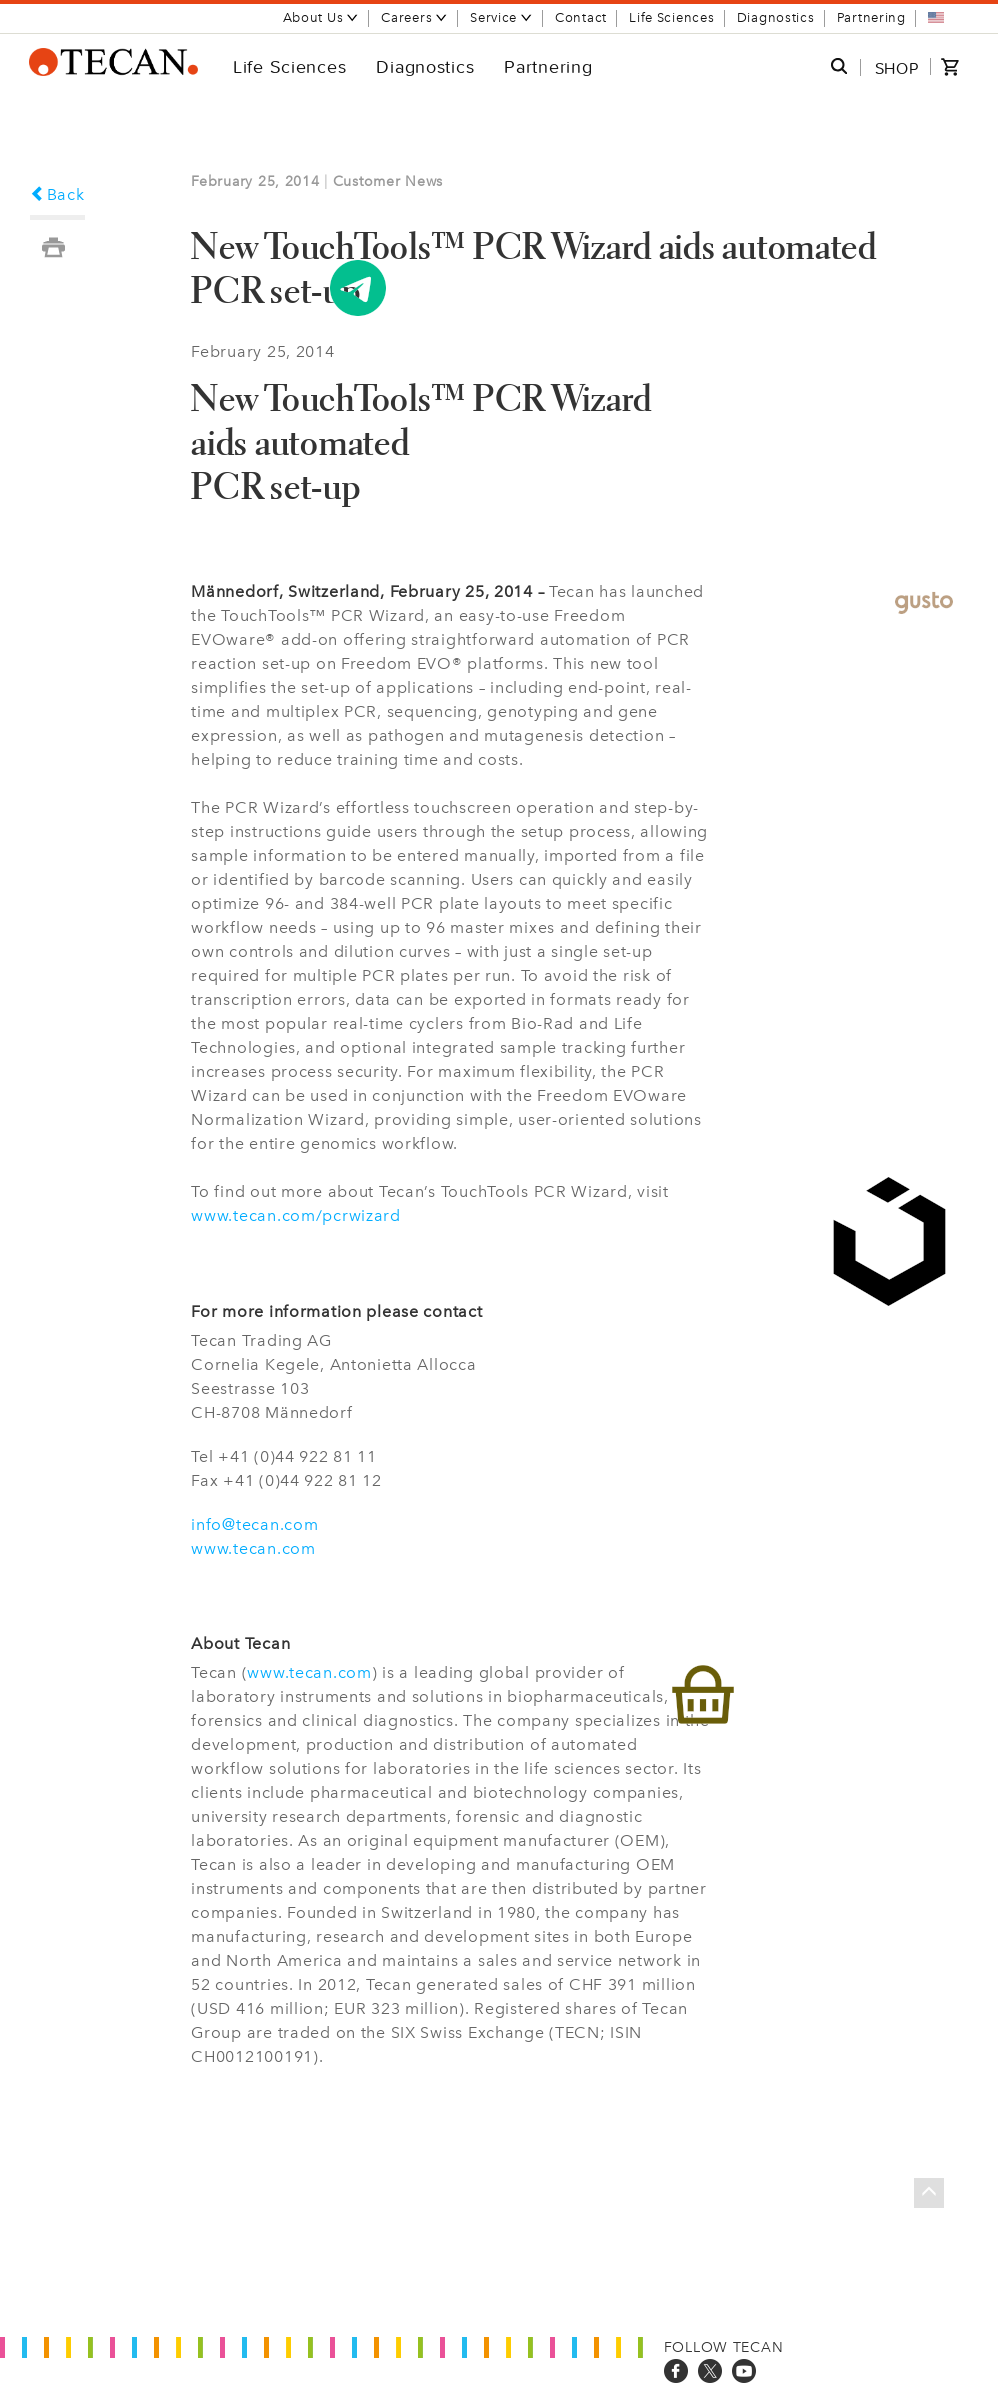 The image size is (998, 2386). What do you see at coordinates (924, 603) in the screenshot?
I see `access gusto payroll and HR services` at bounding box center [924, 603].